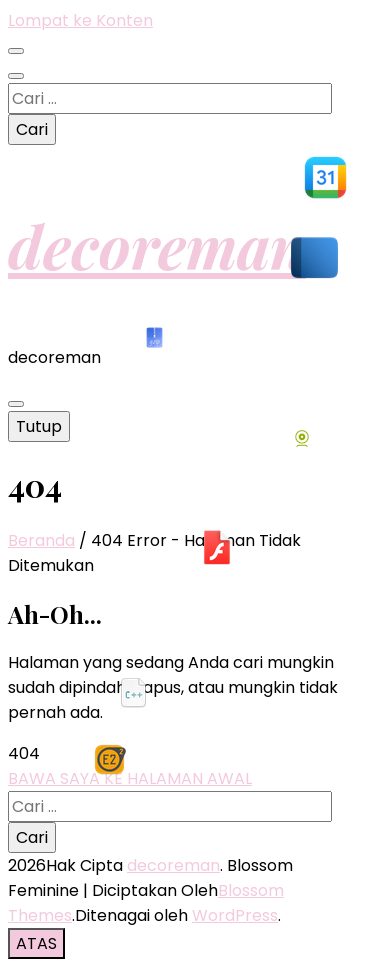 This screenshot has width=375, height=967. I want to click on launch Half-Life 2: Episode 2, so click(109, 759).